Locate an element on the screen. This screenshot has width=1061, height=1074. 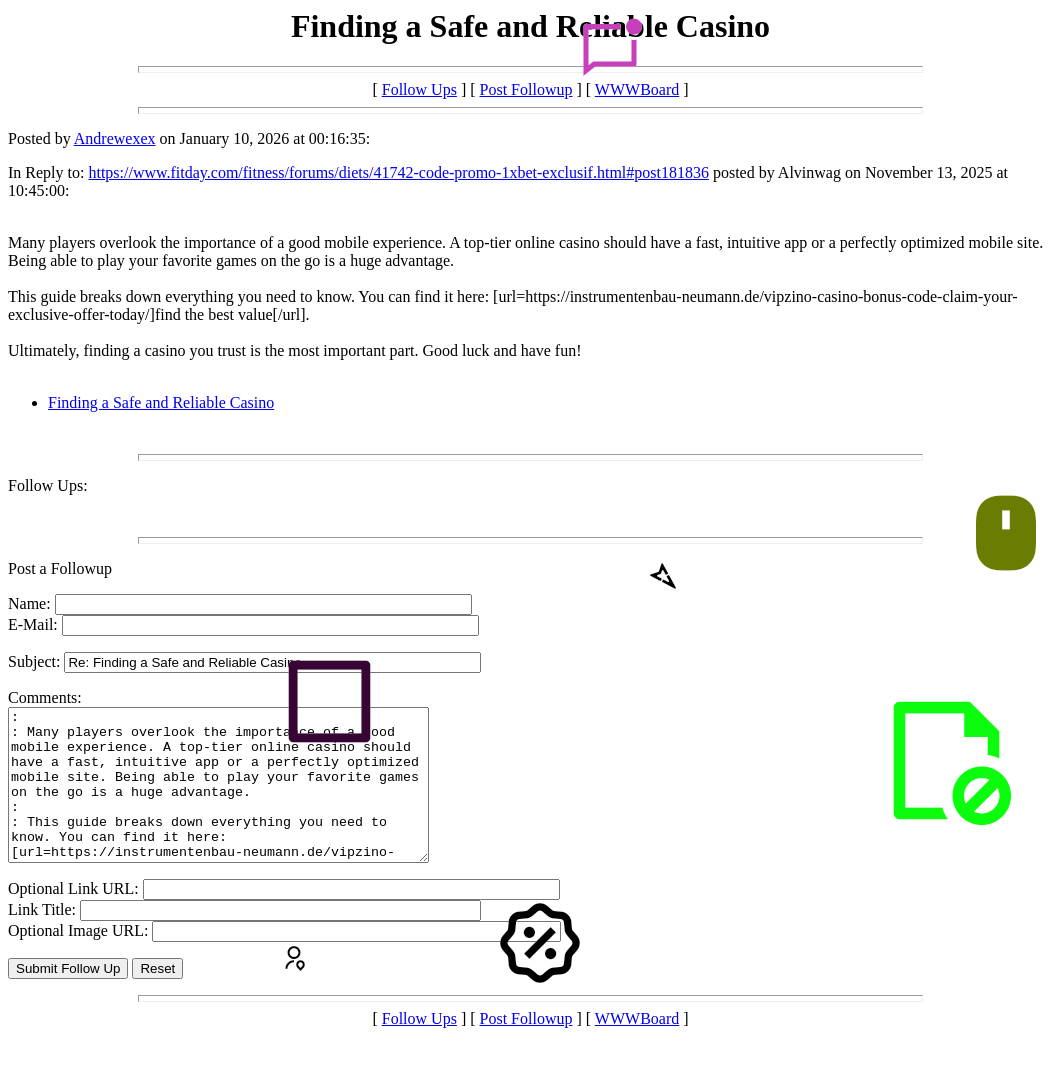
view available discounts or promotions is located at coordinates (540, 943).